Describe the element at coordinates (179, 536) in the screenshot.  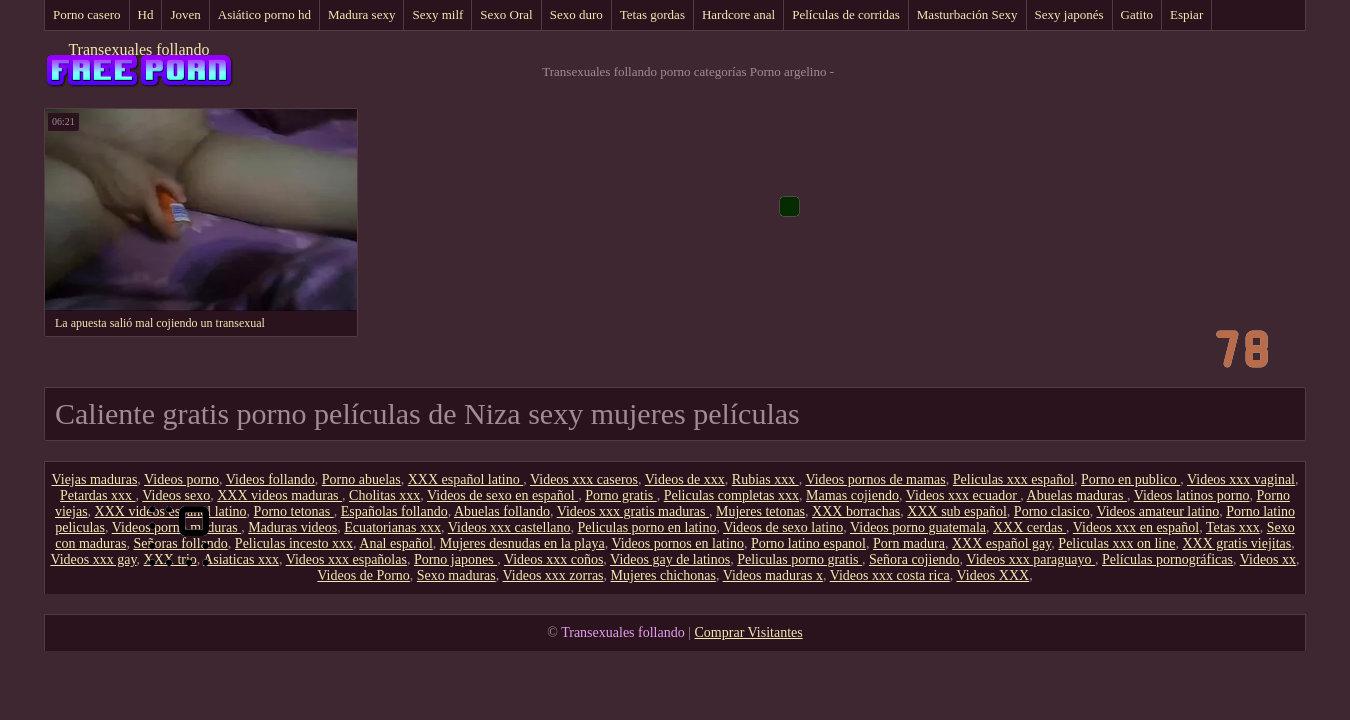
I see `align element to top-right corner` at that location.